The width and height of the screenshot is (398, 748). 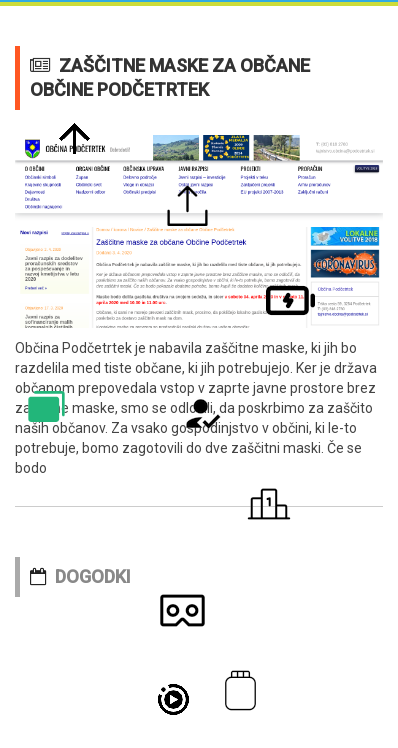 What do you see at coordinates (74, 138) in the screenshot?
I see `scroll to top of page` at bounding box center [74, 138].